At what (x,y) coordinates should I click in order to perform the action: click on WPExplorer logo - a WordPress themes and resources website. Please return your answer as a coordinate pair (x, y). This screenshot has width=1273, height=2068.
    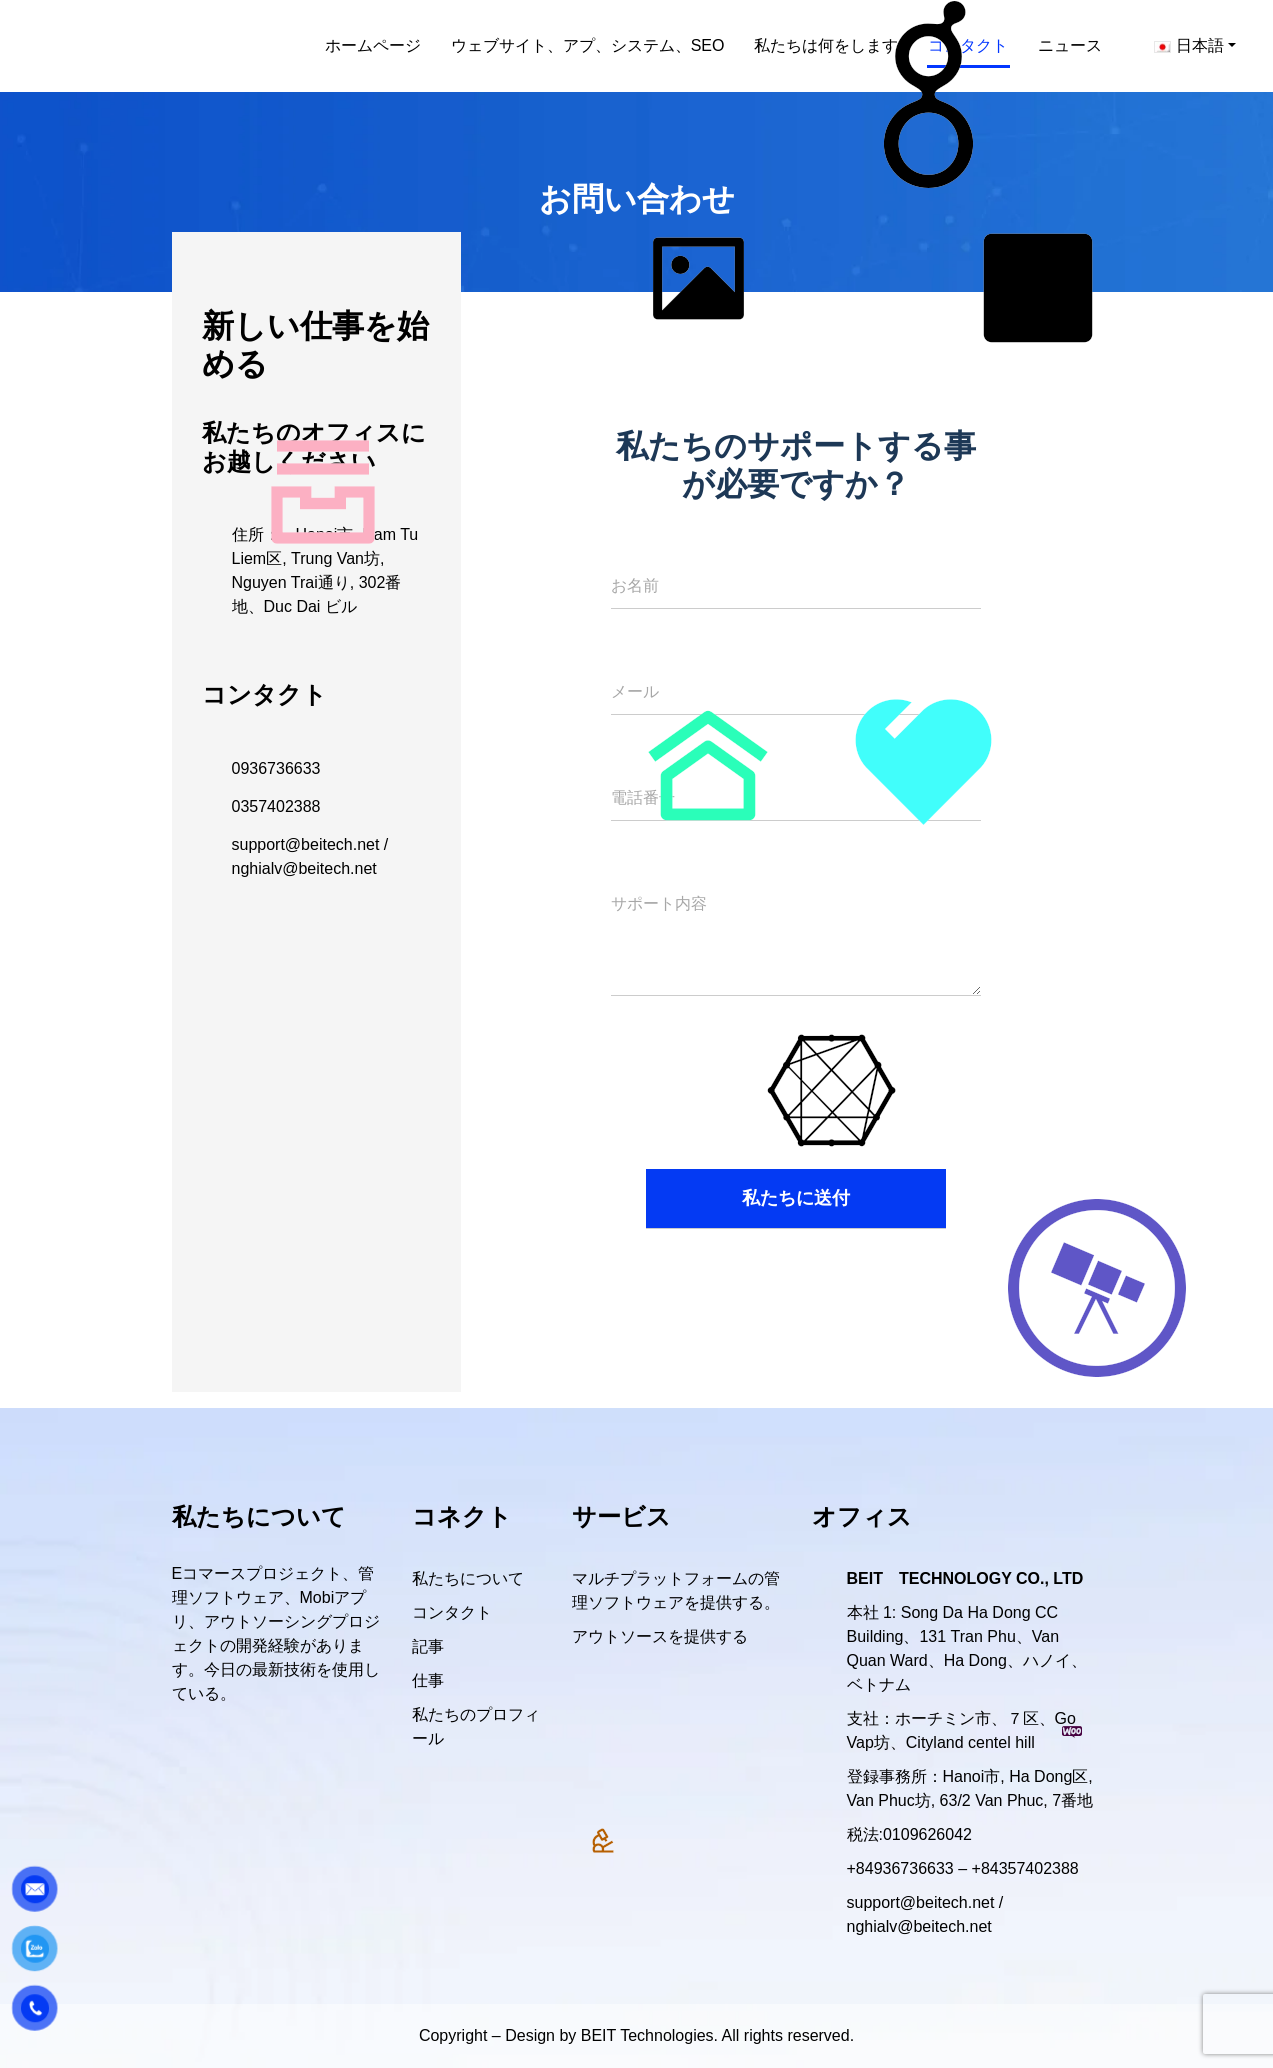
    Looking at the image, I should click on (1097, 1288).